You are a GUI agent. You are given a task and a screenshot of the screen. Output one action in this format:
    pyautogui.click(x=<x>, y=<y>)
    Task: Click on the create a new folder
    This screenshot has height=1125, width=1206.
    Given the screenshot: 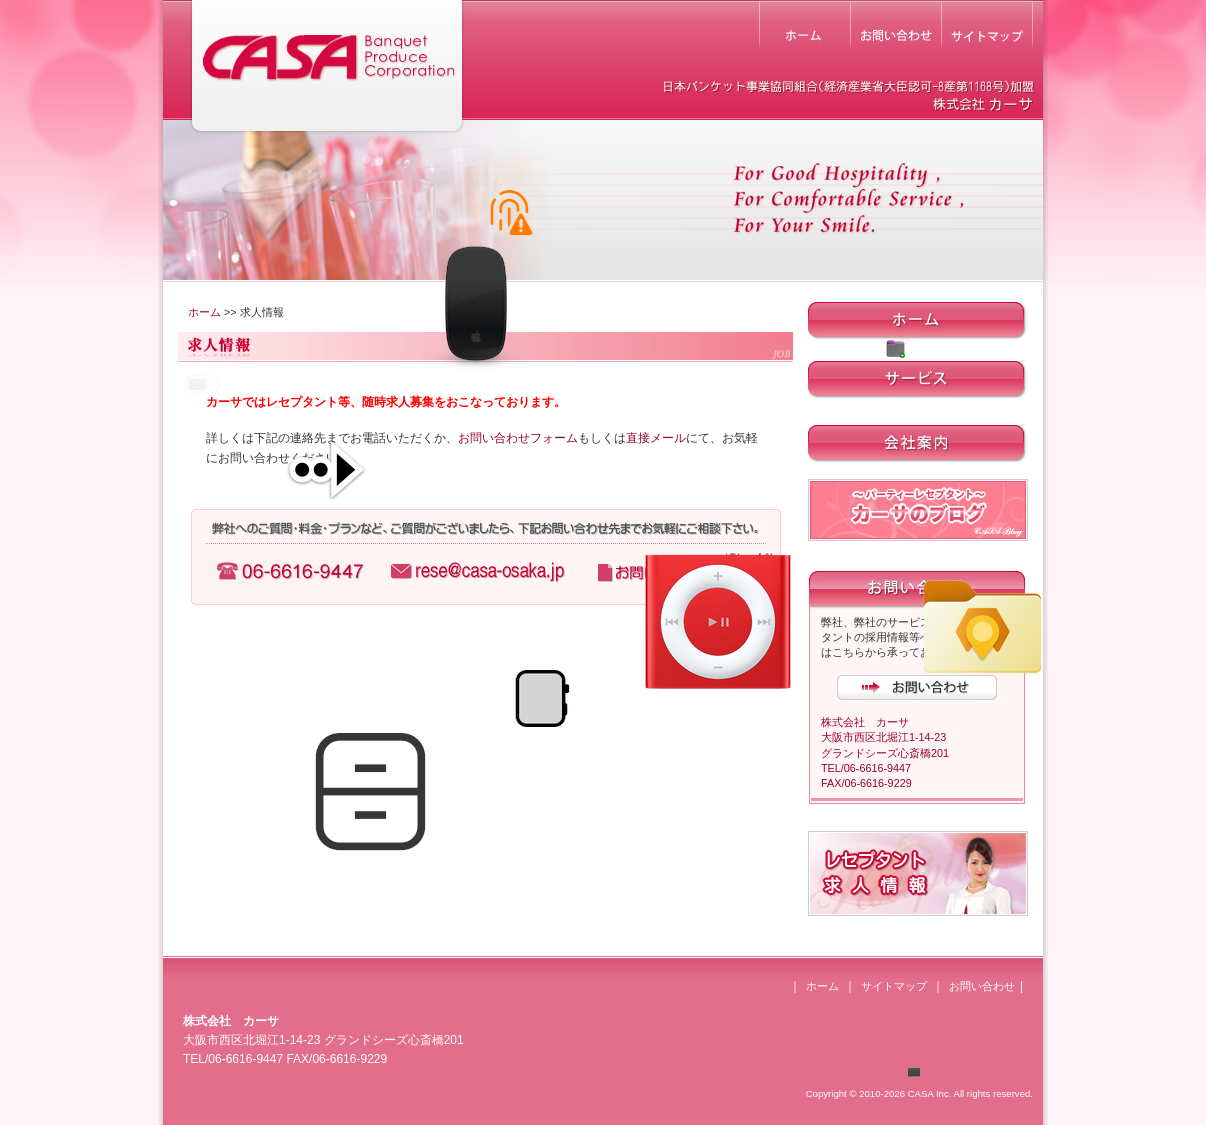 What is the action you would take?
    pyautogui.click(x=895, y=348)
    